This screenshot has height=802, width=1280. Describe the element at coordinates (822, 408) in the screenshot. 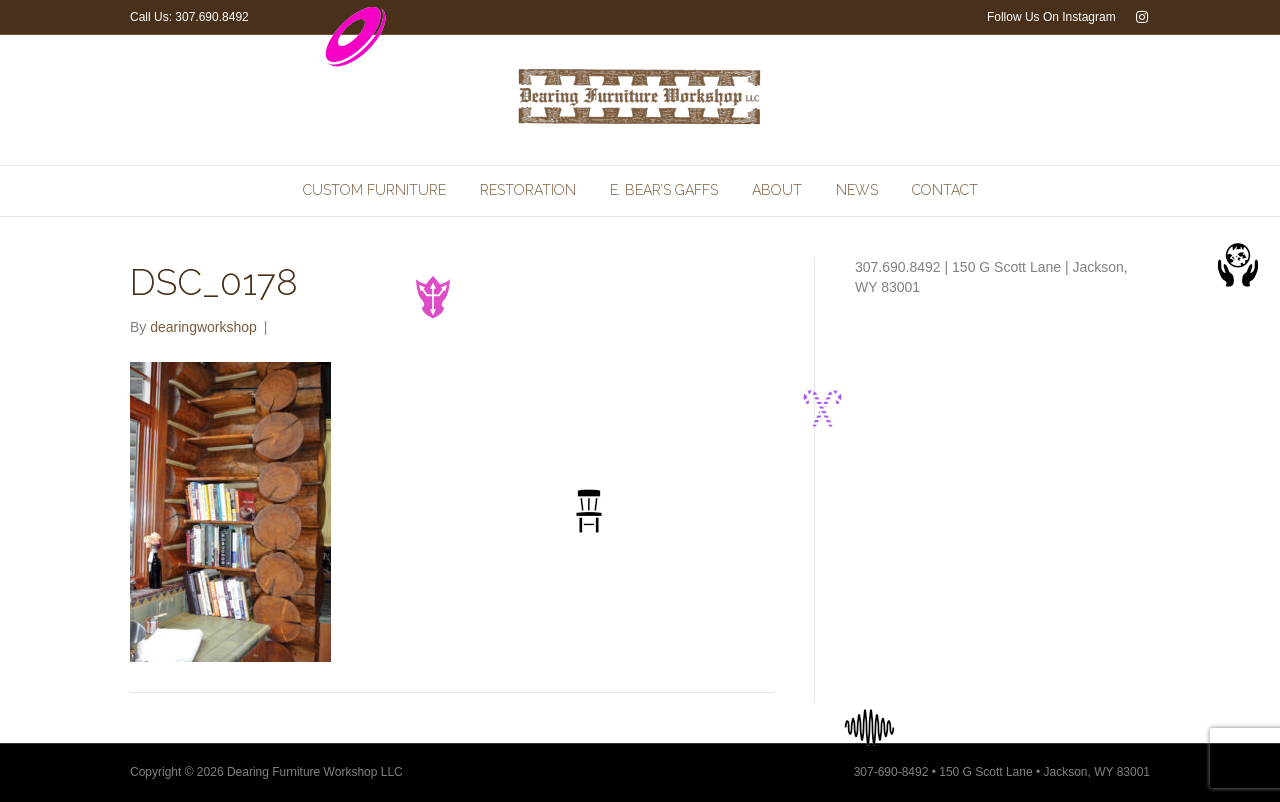

I see `holiday or christmas-themed content` at that location.